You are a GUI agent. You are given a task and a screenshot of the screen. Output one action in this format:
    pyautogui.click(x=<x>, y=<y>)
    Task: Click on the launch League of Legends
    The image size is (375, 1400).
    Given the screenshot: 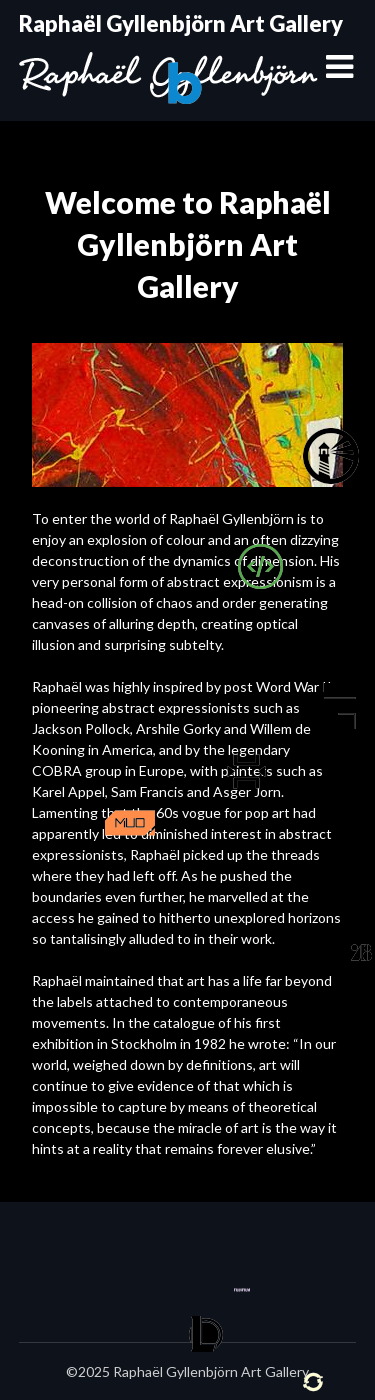 What is the action you would take?
    pyautogui.click(x=206, y=1334)
    